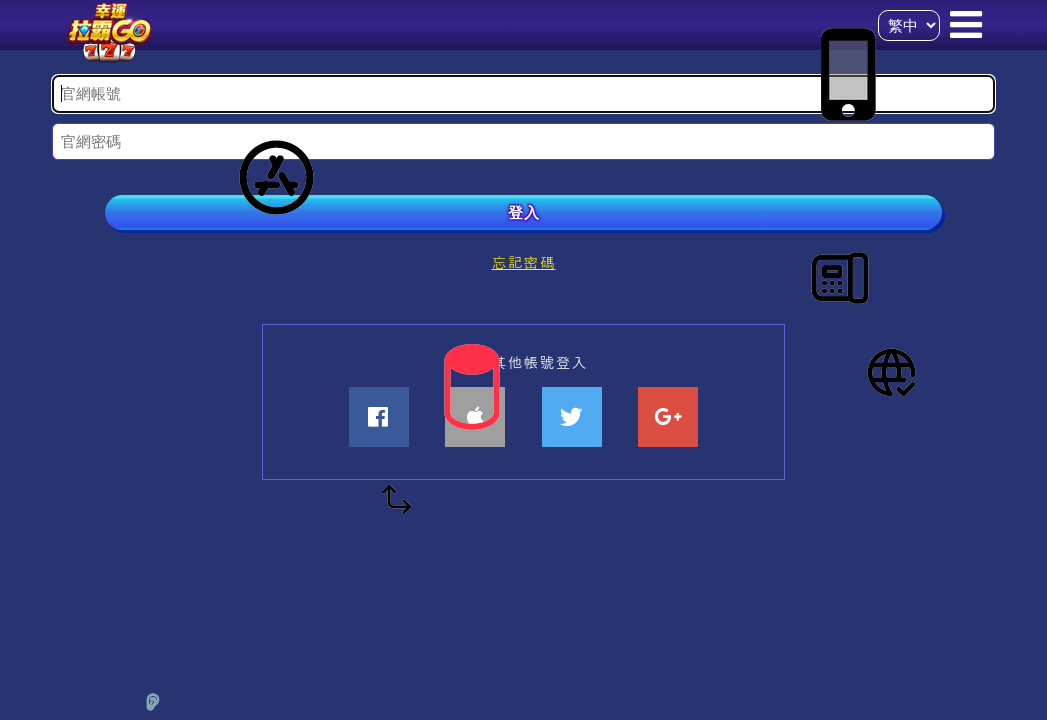 This screenshot has width=1047, height=720. Describe the element at coordinates (153, 702) in the screenshot. I see `adjust audio or hearing accessibility settings` at that location.